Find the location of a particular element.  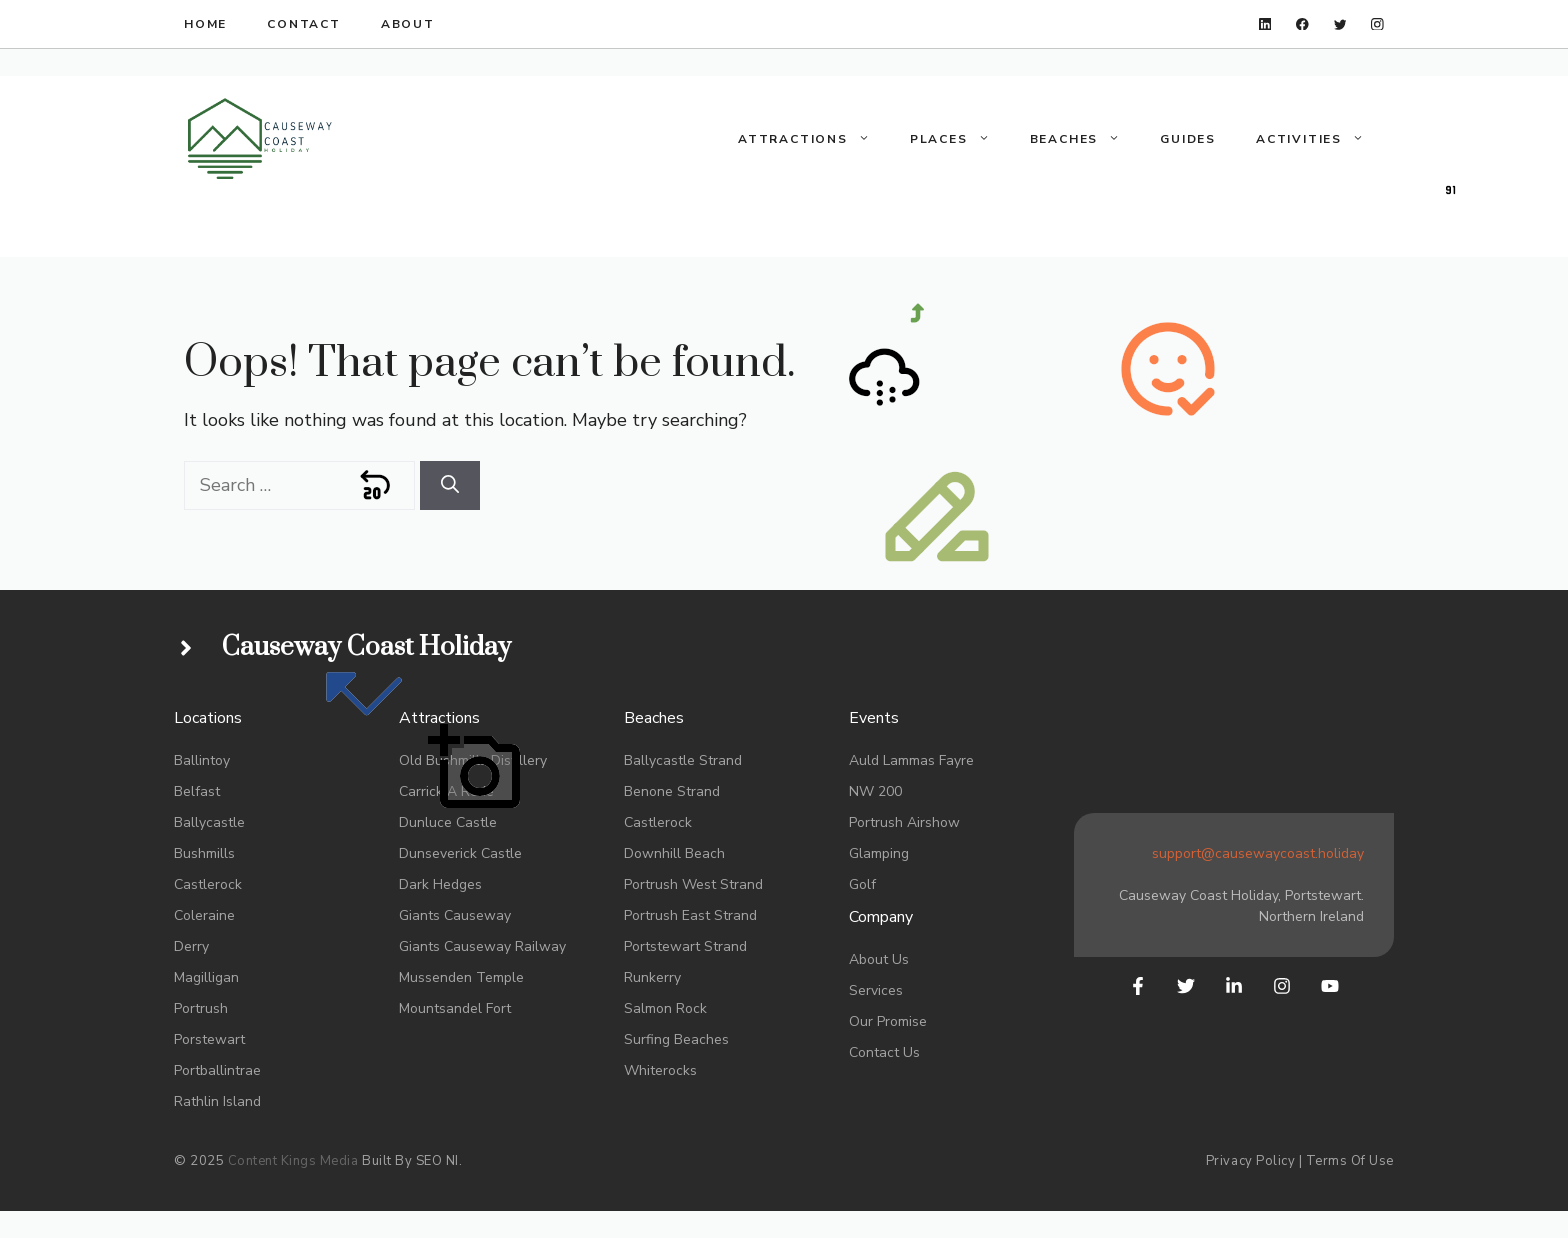

add a new photo is located at coordinates (476, 768).